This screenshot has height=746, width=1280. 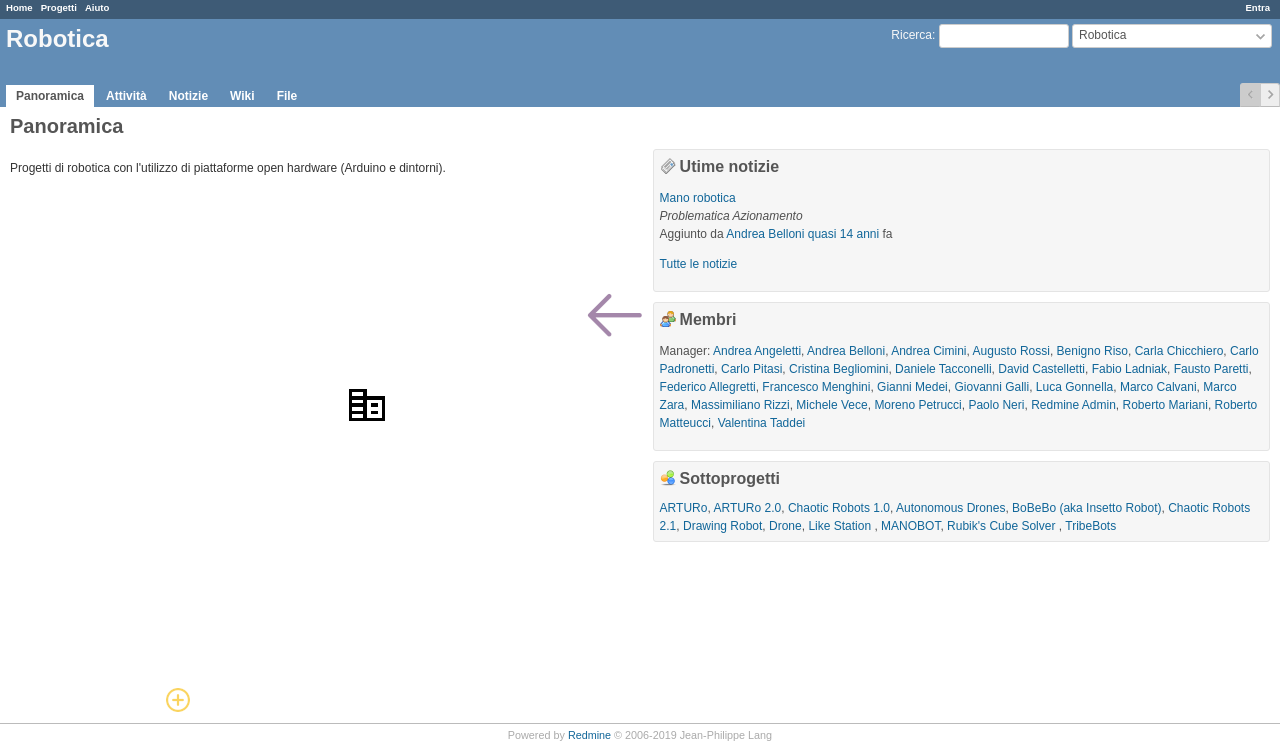 What do you see at coordinates (614, 314) in the screenshot?
I see `go back to the previous page` at bounding box center [614, 314].